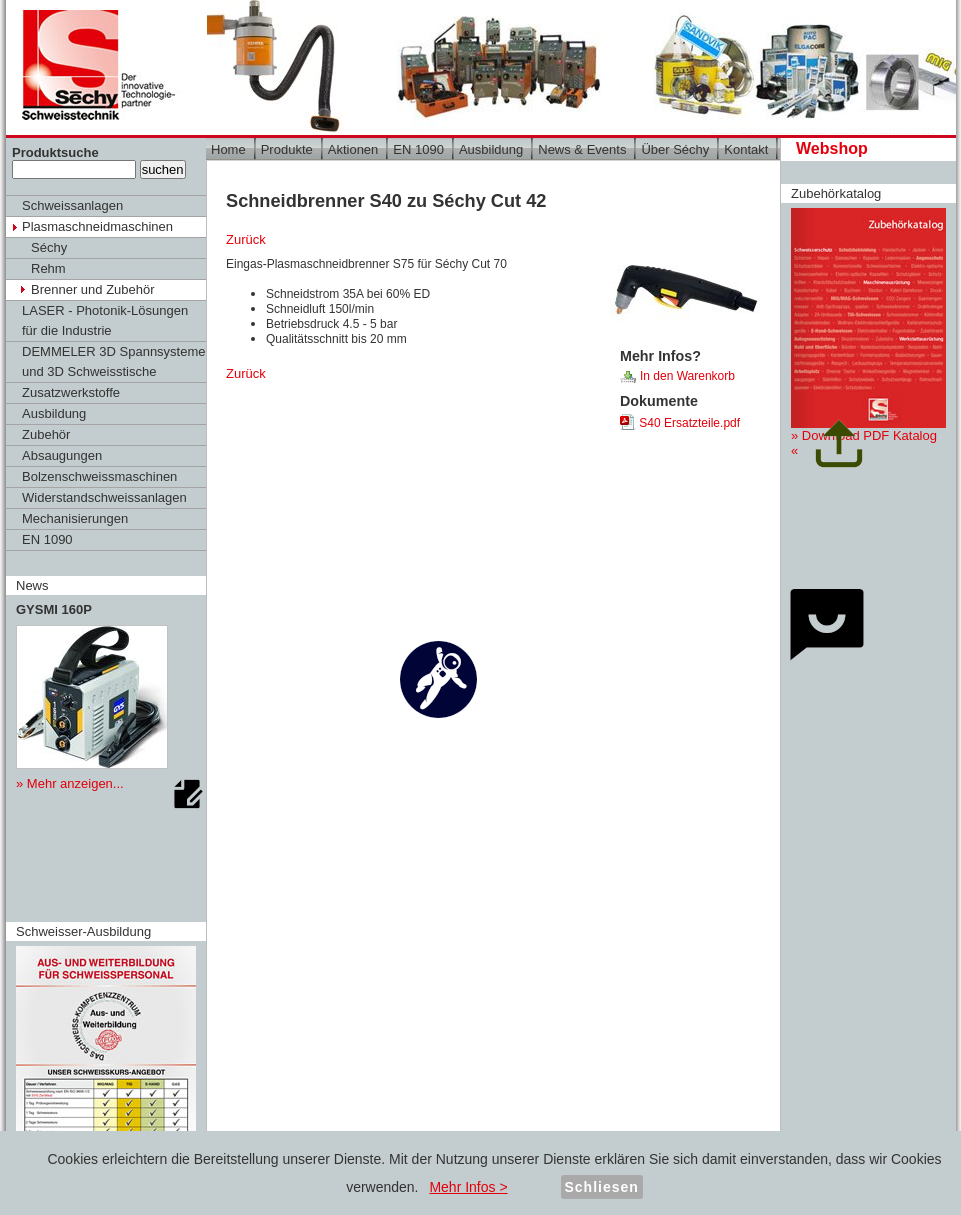 This screenshot has height=1215, width=961. What do you see at coordinates (187, 794) in the screenshot?
I see `edit document` at bounding box center [187, 794].